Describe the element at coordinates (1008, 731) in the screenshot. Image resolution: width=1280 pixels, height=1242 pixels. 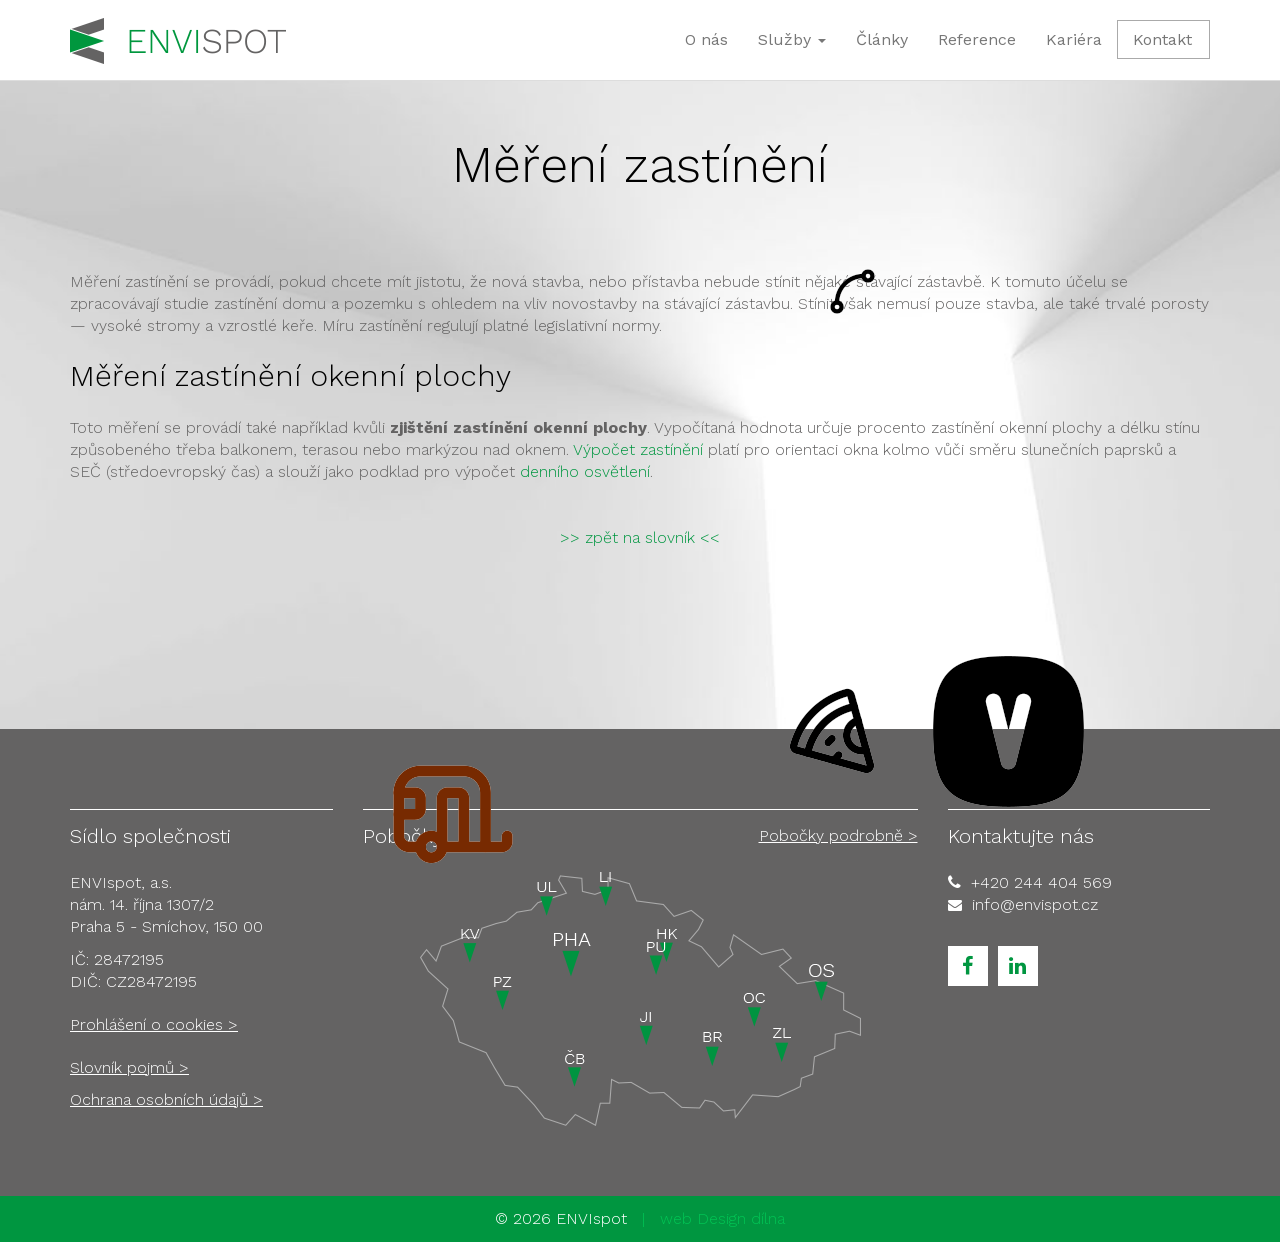
I see `indicates a verified status or badge` at that location.